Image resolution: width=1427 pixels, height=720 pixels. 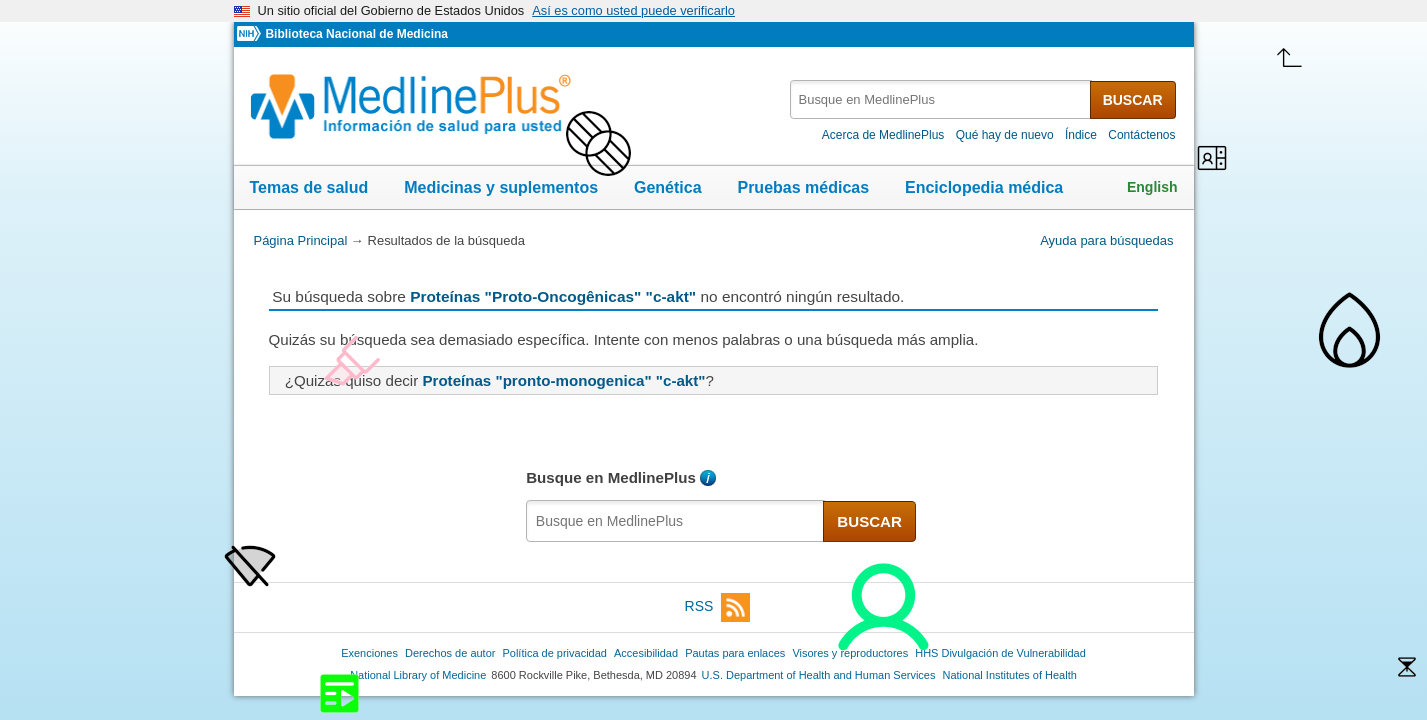 What do you see at coordinates (339, 693) in the screenshot?
I see `view media queue or playlist` at bounding box center [339, 693].